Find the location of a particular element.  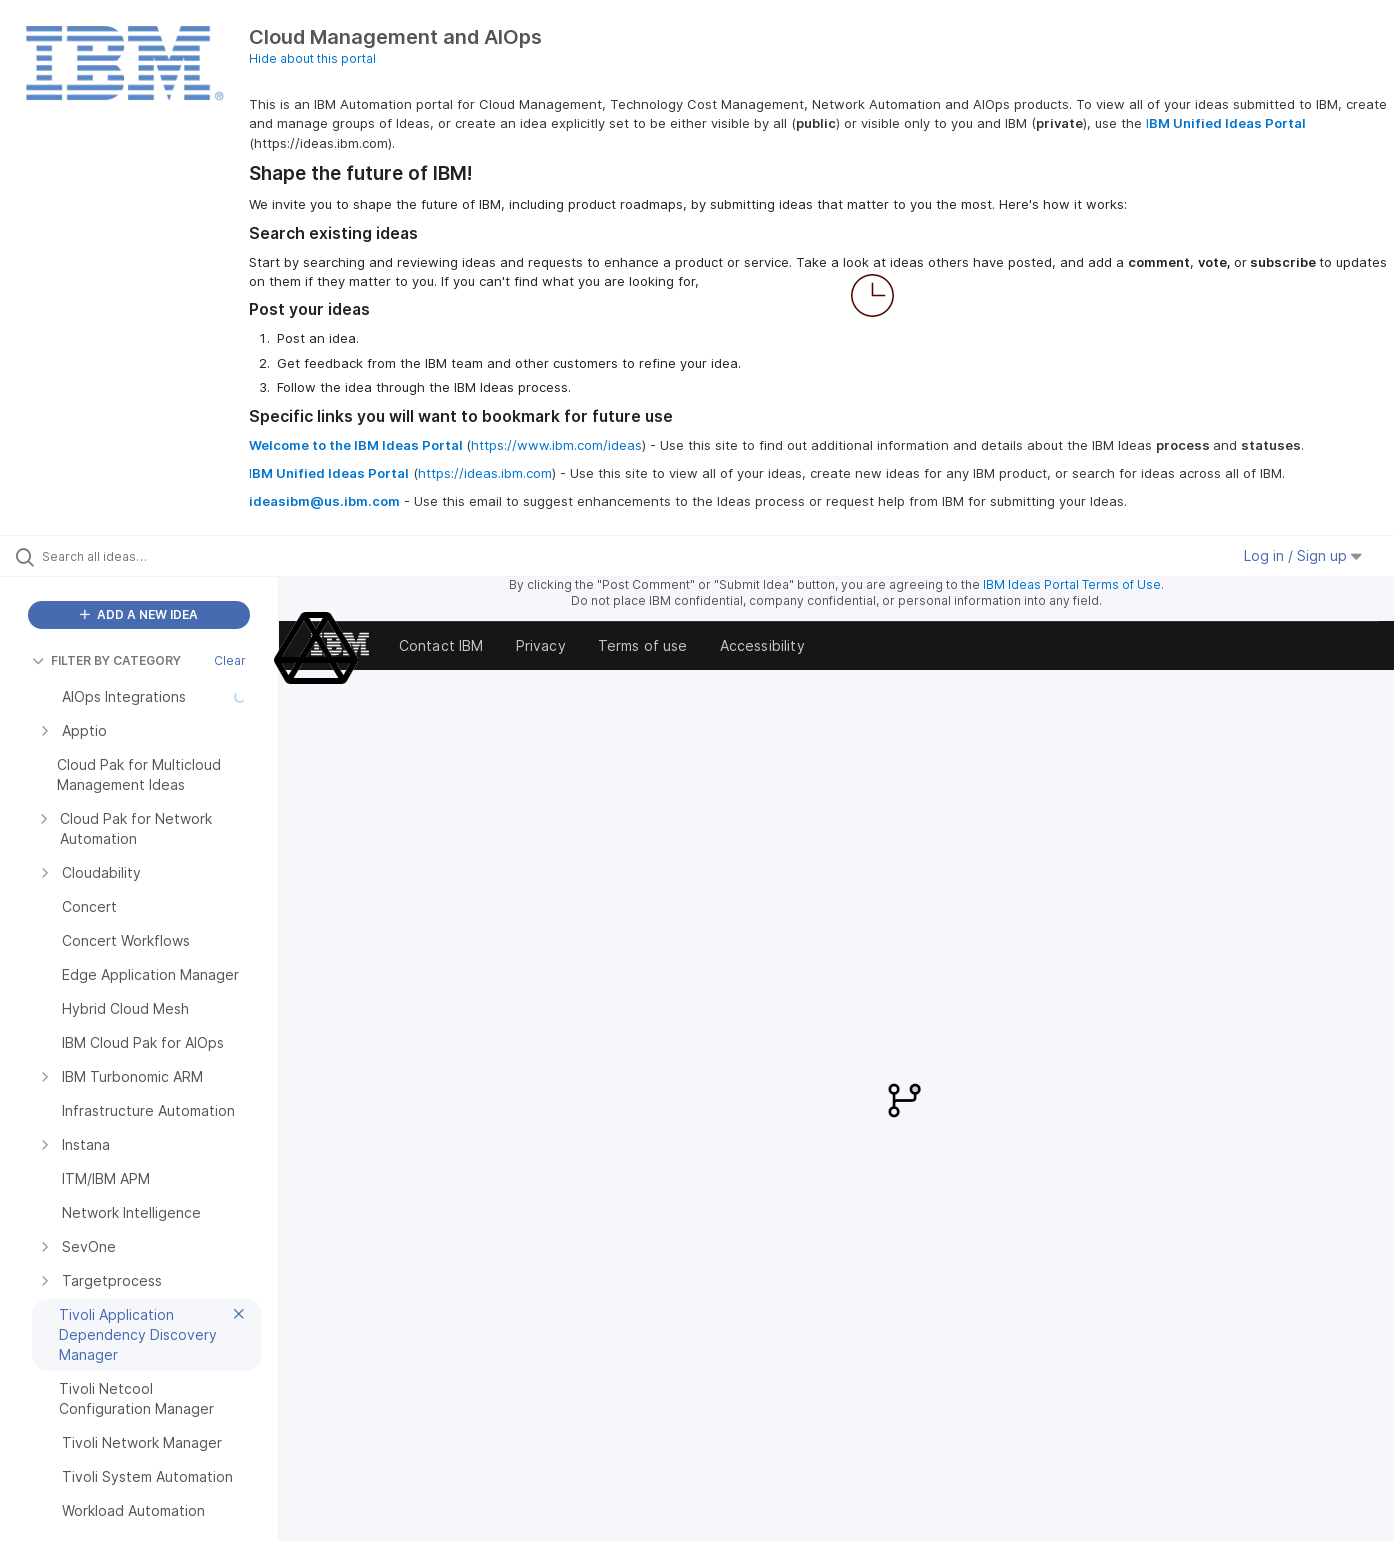

view current time is located at coordinates (872, 295).